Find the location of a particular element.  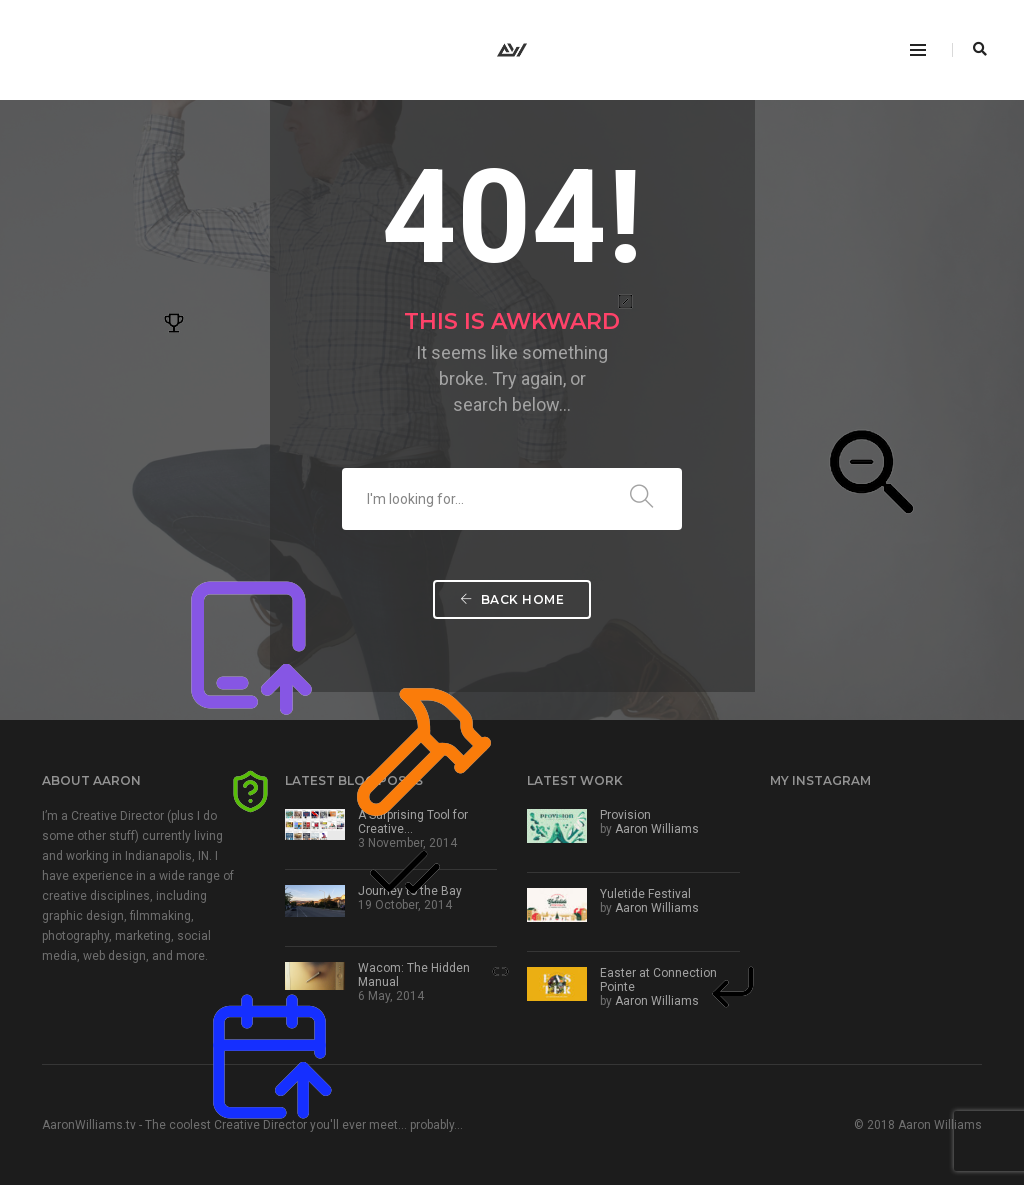

disconnect or unlink connected accounts is located at coordinates (500, 971).